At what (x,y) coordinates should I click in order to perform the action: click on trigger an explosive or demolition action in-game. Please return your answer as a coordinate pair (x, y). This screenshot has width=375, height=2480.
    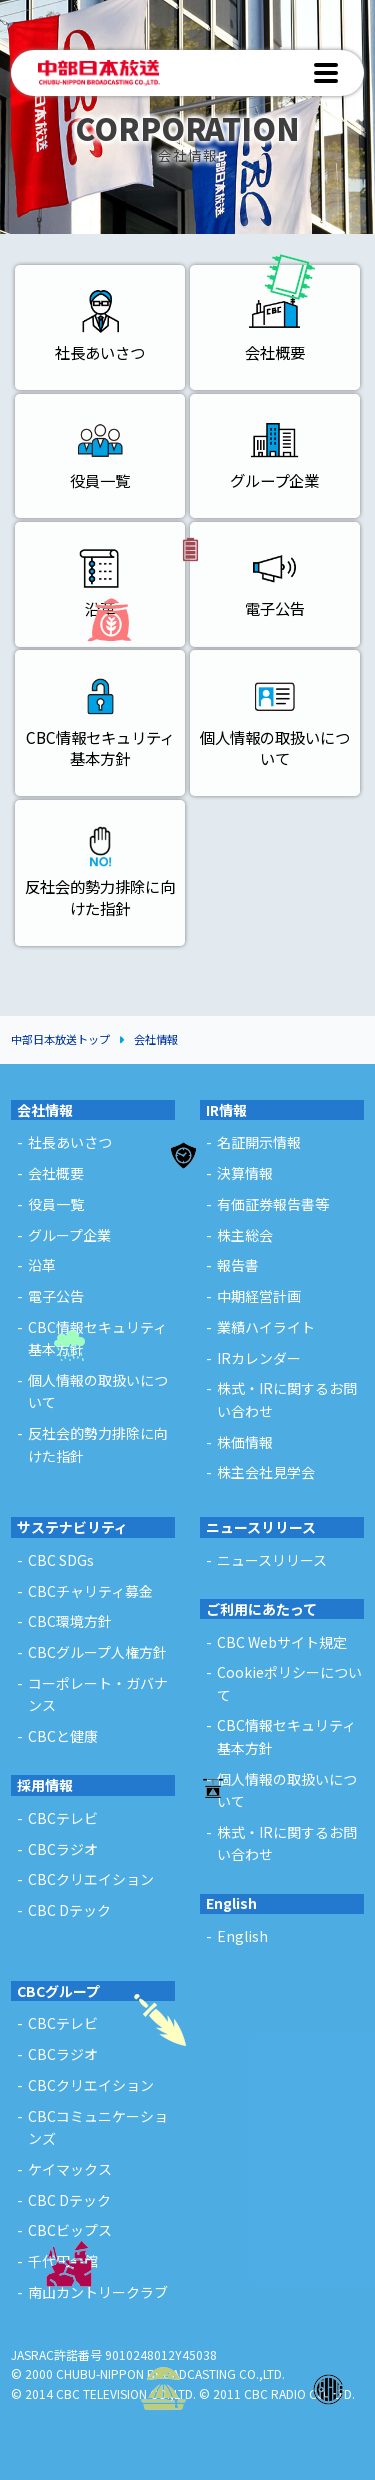
    Looking at the image, I should click on (213, 1788).